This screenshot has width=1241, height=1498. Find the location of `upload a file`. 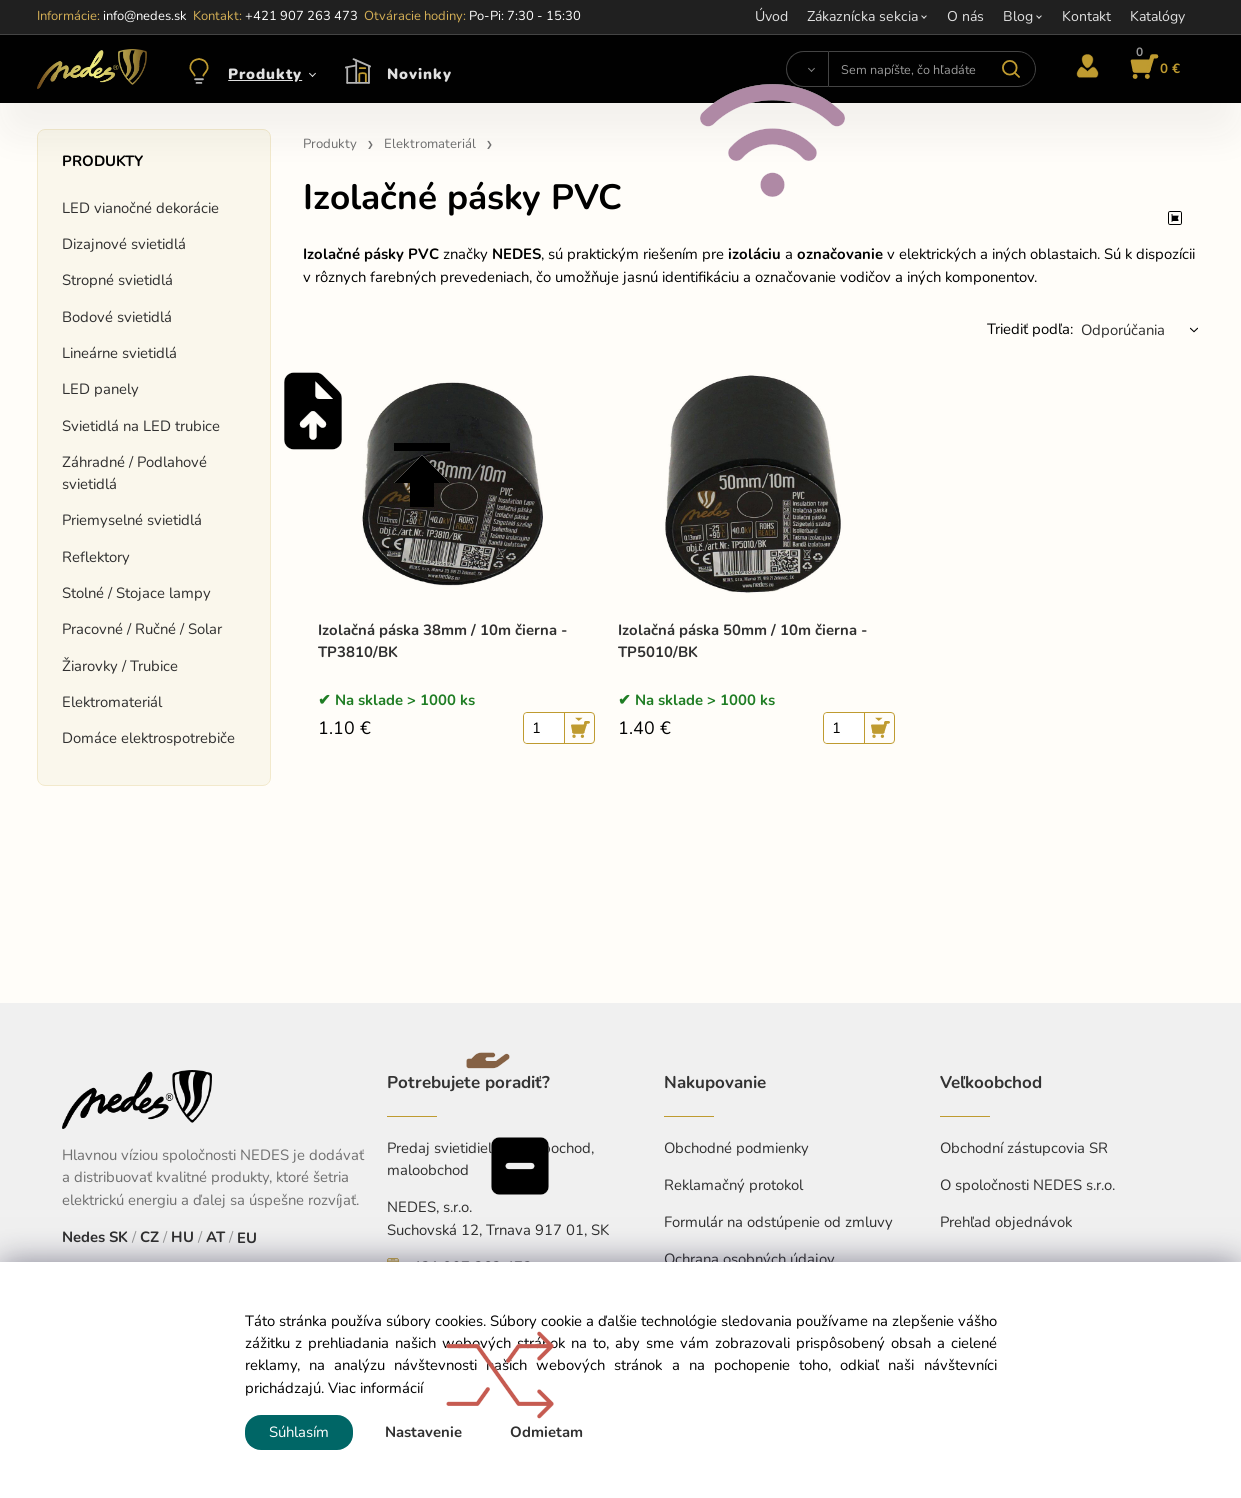

upload a file is located at coordinates (313, 411).